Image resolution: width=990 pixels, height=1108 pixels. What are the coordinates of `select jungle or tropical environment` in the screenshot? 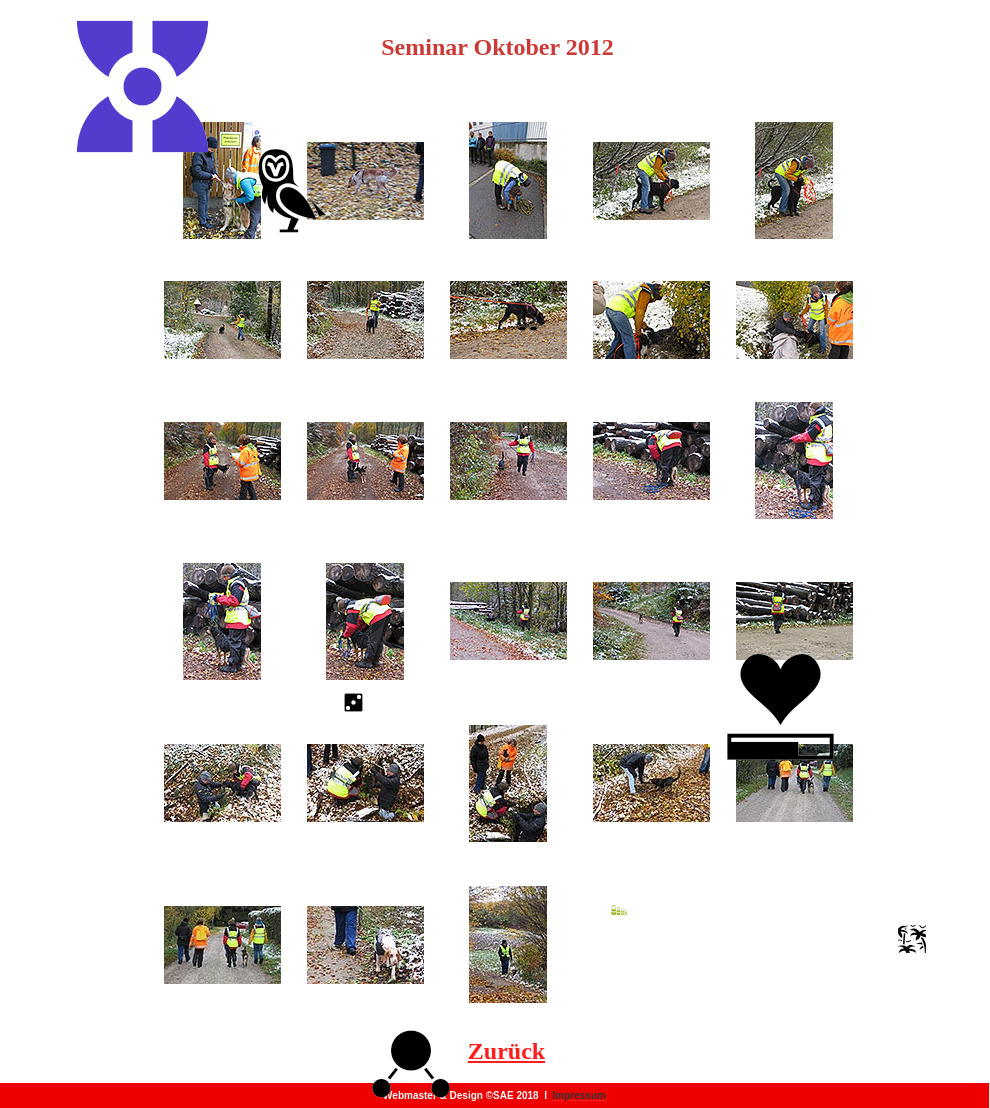 It's located at (912, 939).